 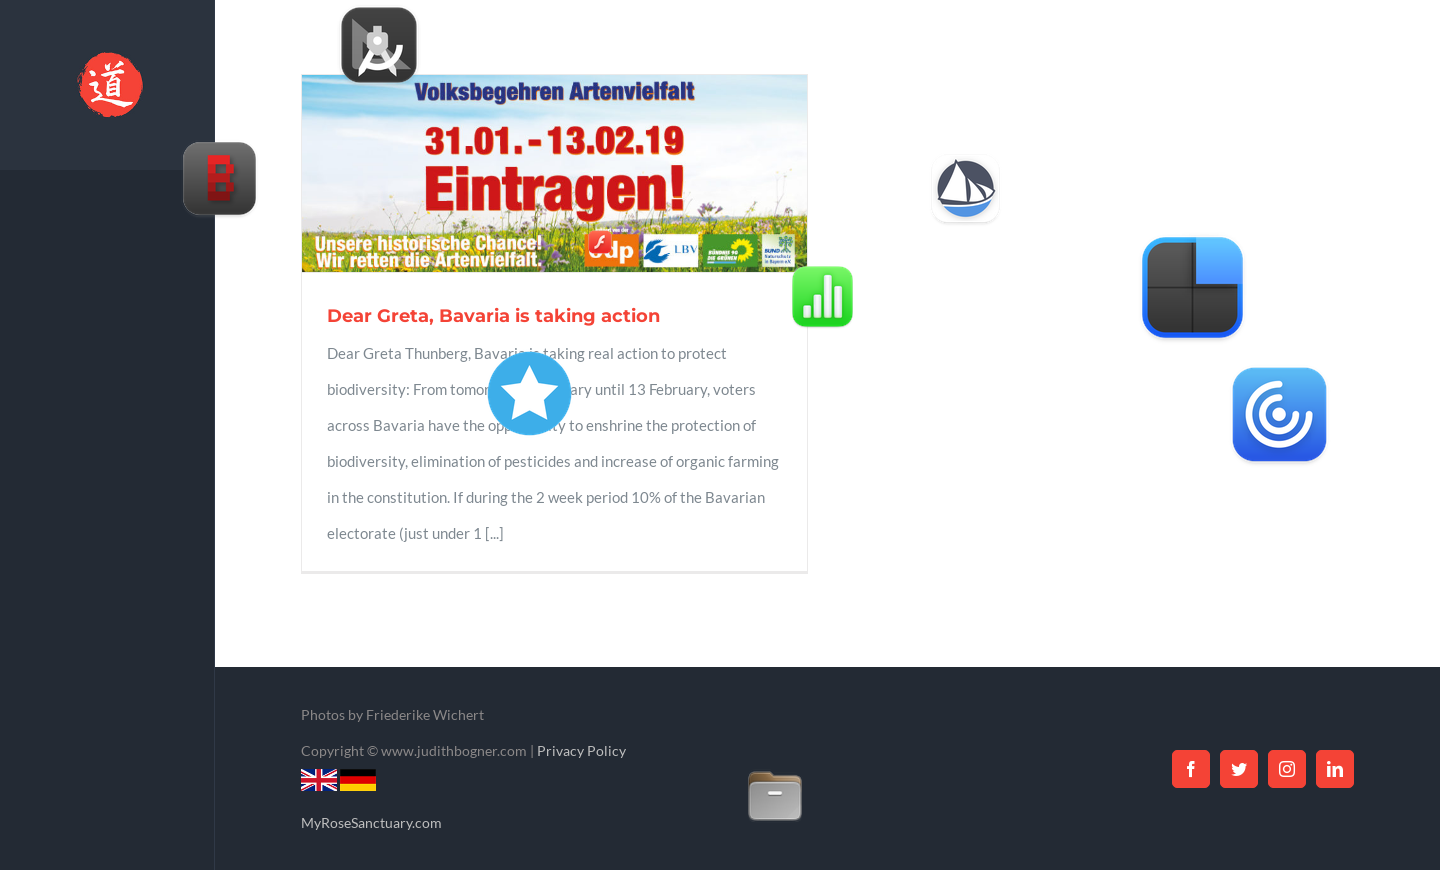 What do you see at coordinates (1192, 287) in the screenshot?
I see `switch to workspace in the top-right position` at bounding box center [1192, 287].